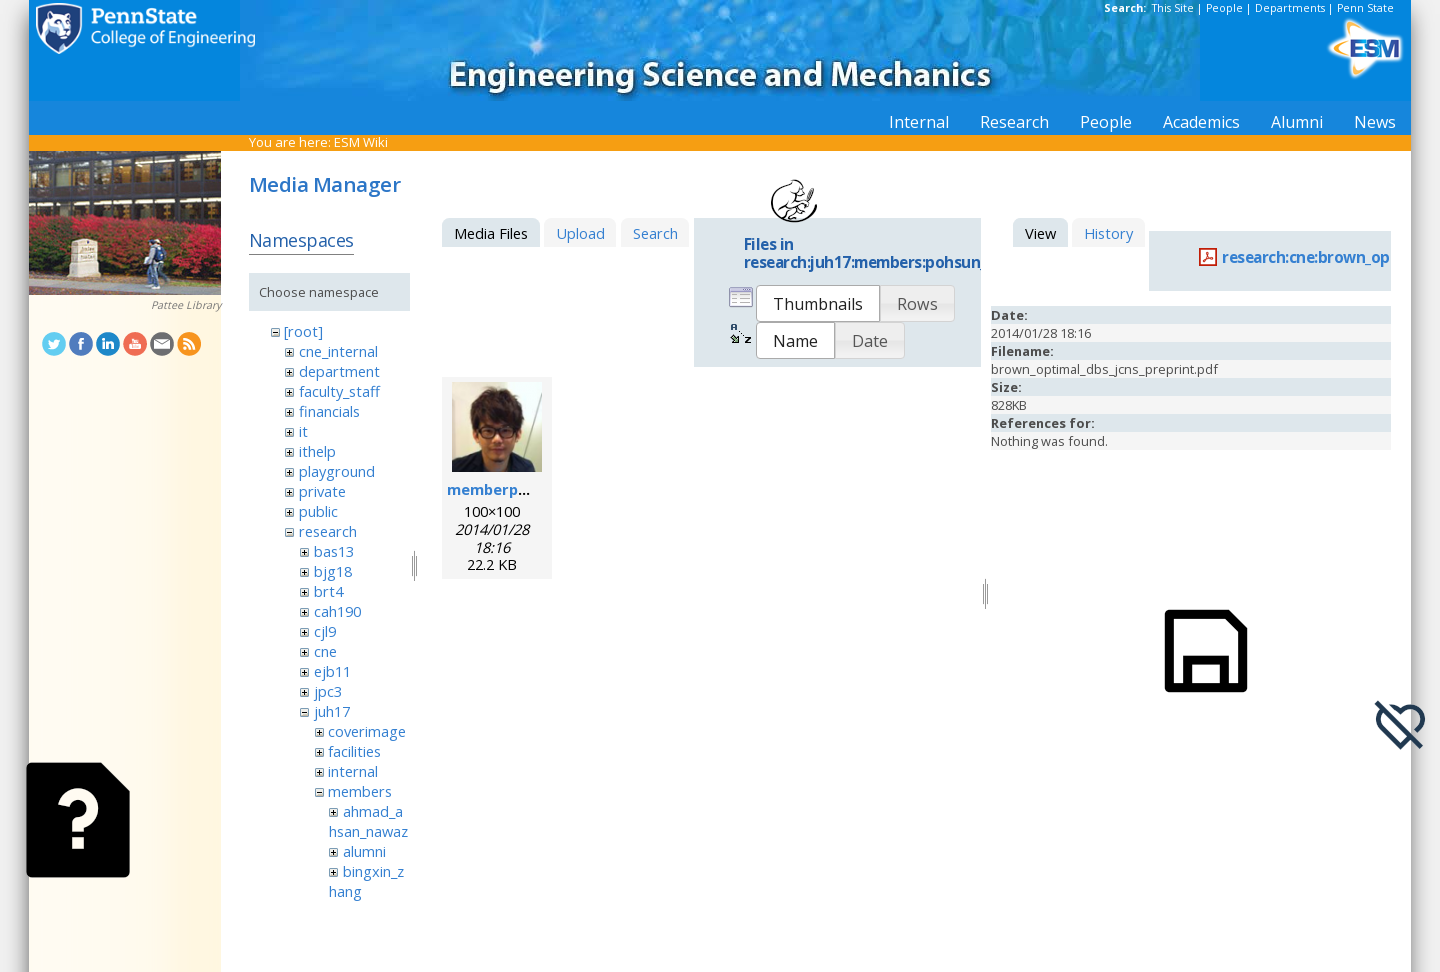 The image size is (1440, 972). I want to click on dislike or remove from favorites, so click(1400, 726).